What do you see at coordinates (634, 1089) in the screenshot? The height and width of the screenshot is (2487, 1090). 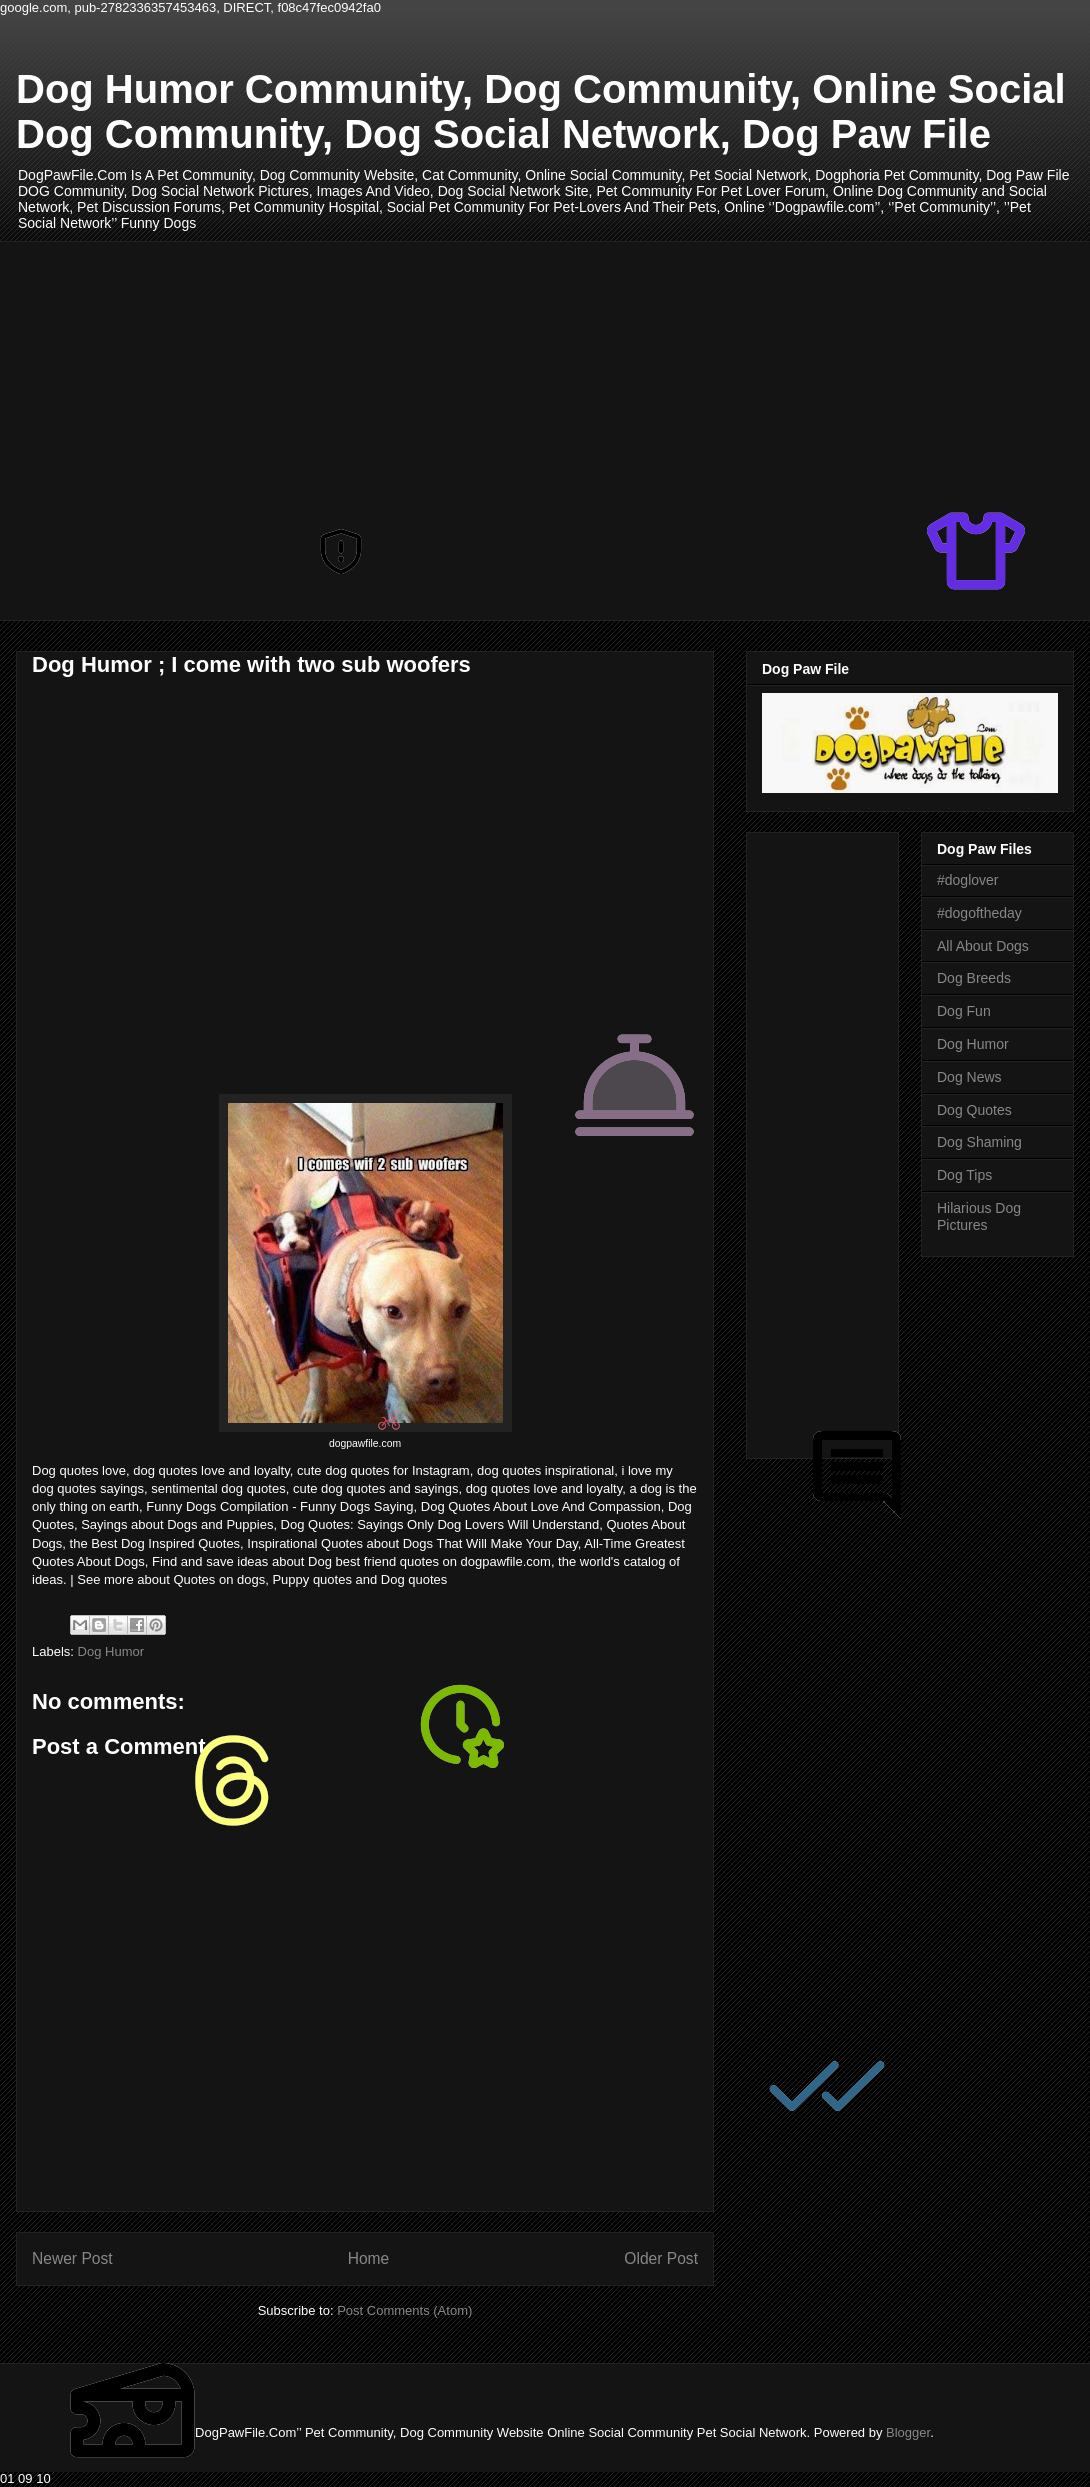 I see `request assistance or service` at bounding box center [634, 1089].